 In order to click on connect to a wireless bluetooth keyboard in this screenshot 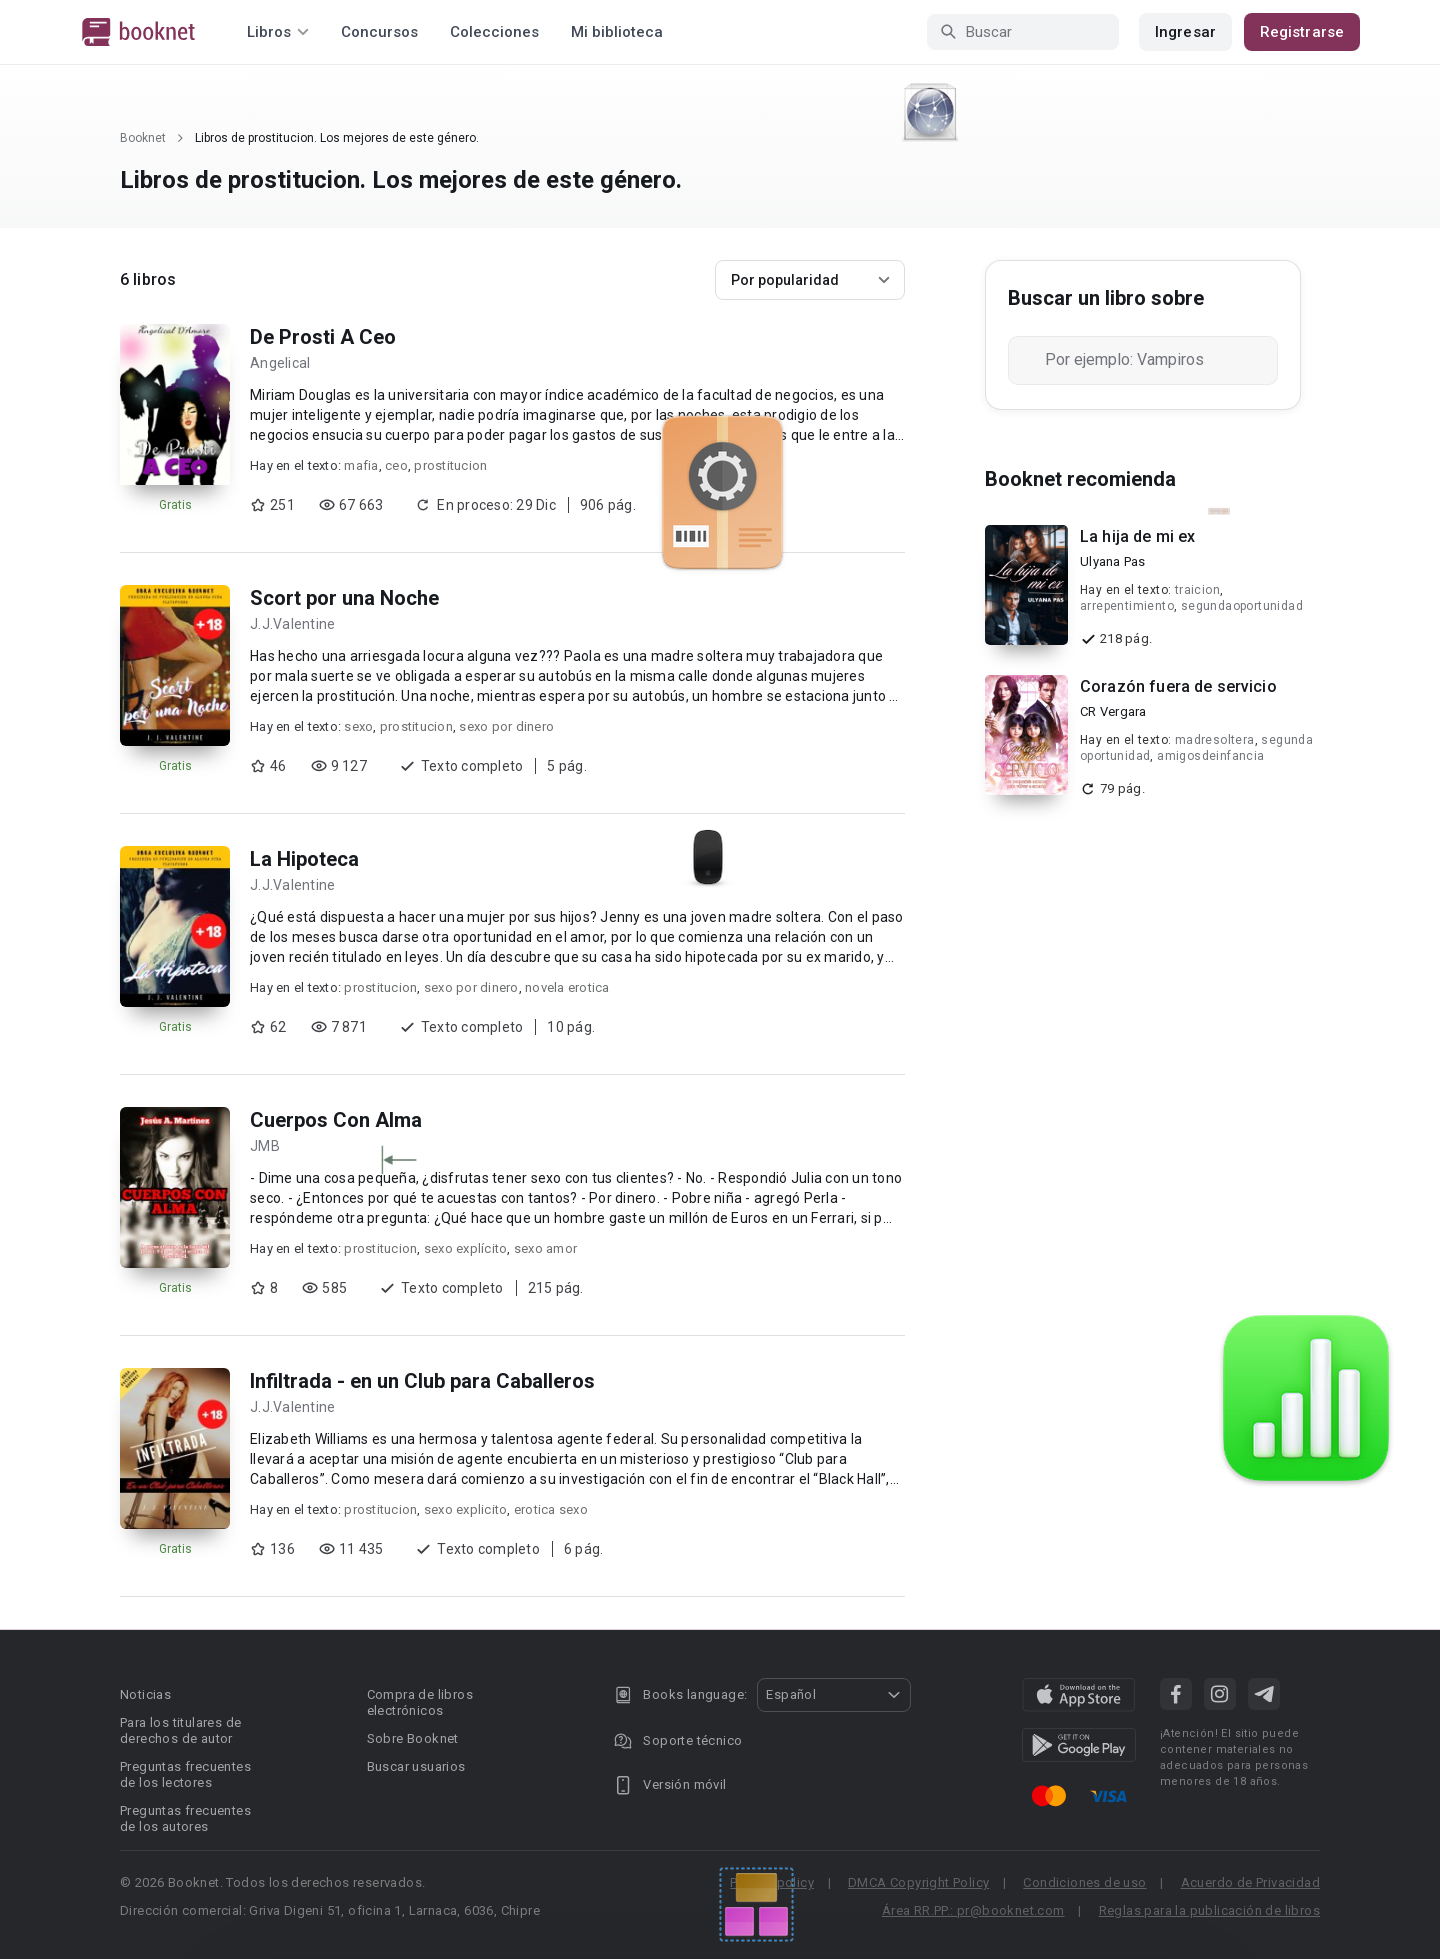, I will do `click(1219, 511)`.